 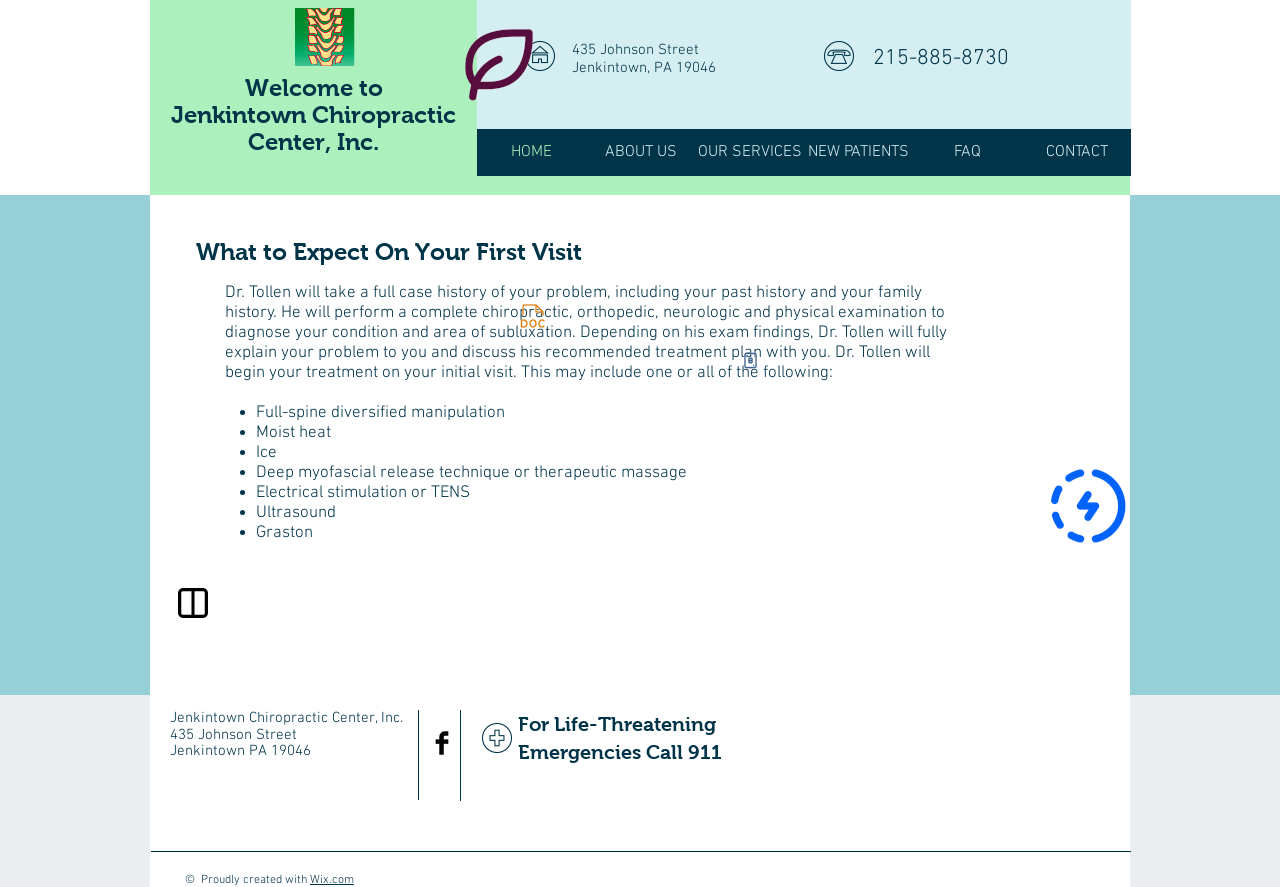 What do you see at coordinates (750, 360) in the screenshot?
I see `playing card with number 8` at bounding box center [750, 360].